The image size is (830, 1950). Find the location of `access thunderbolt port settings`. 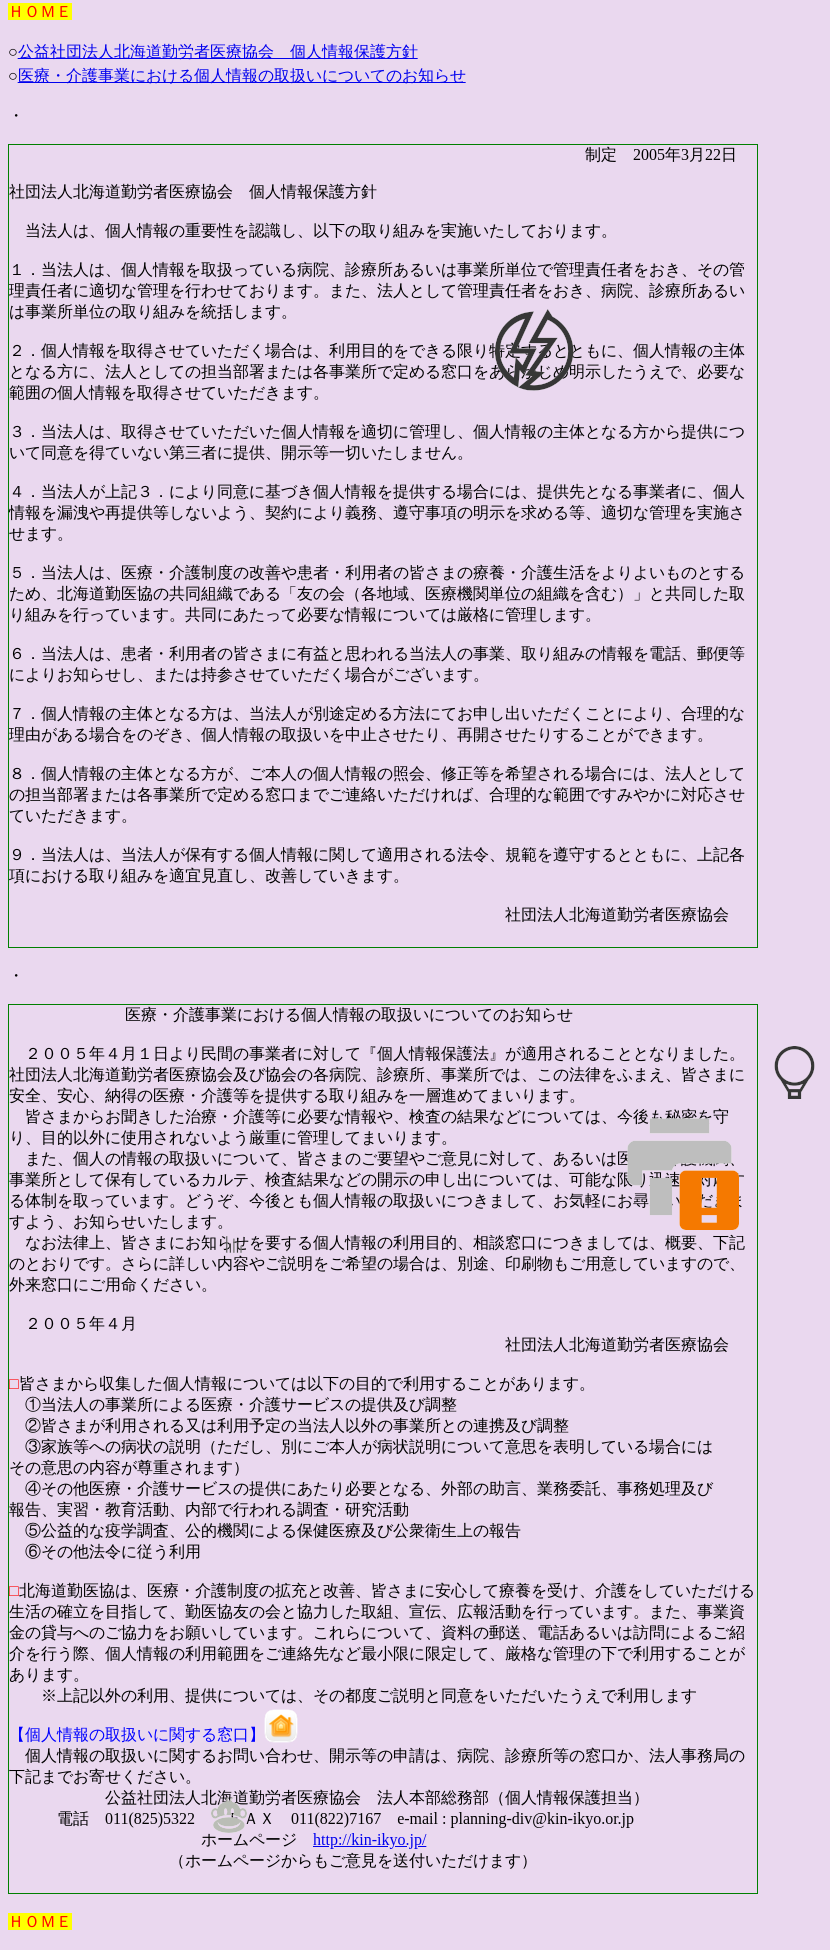

access thunderbolt port settings is located at coordinates (534, 351).